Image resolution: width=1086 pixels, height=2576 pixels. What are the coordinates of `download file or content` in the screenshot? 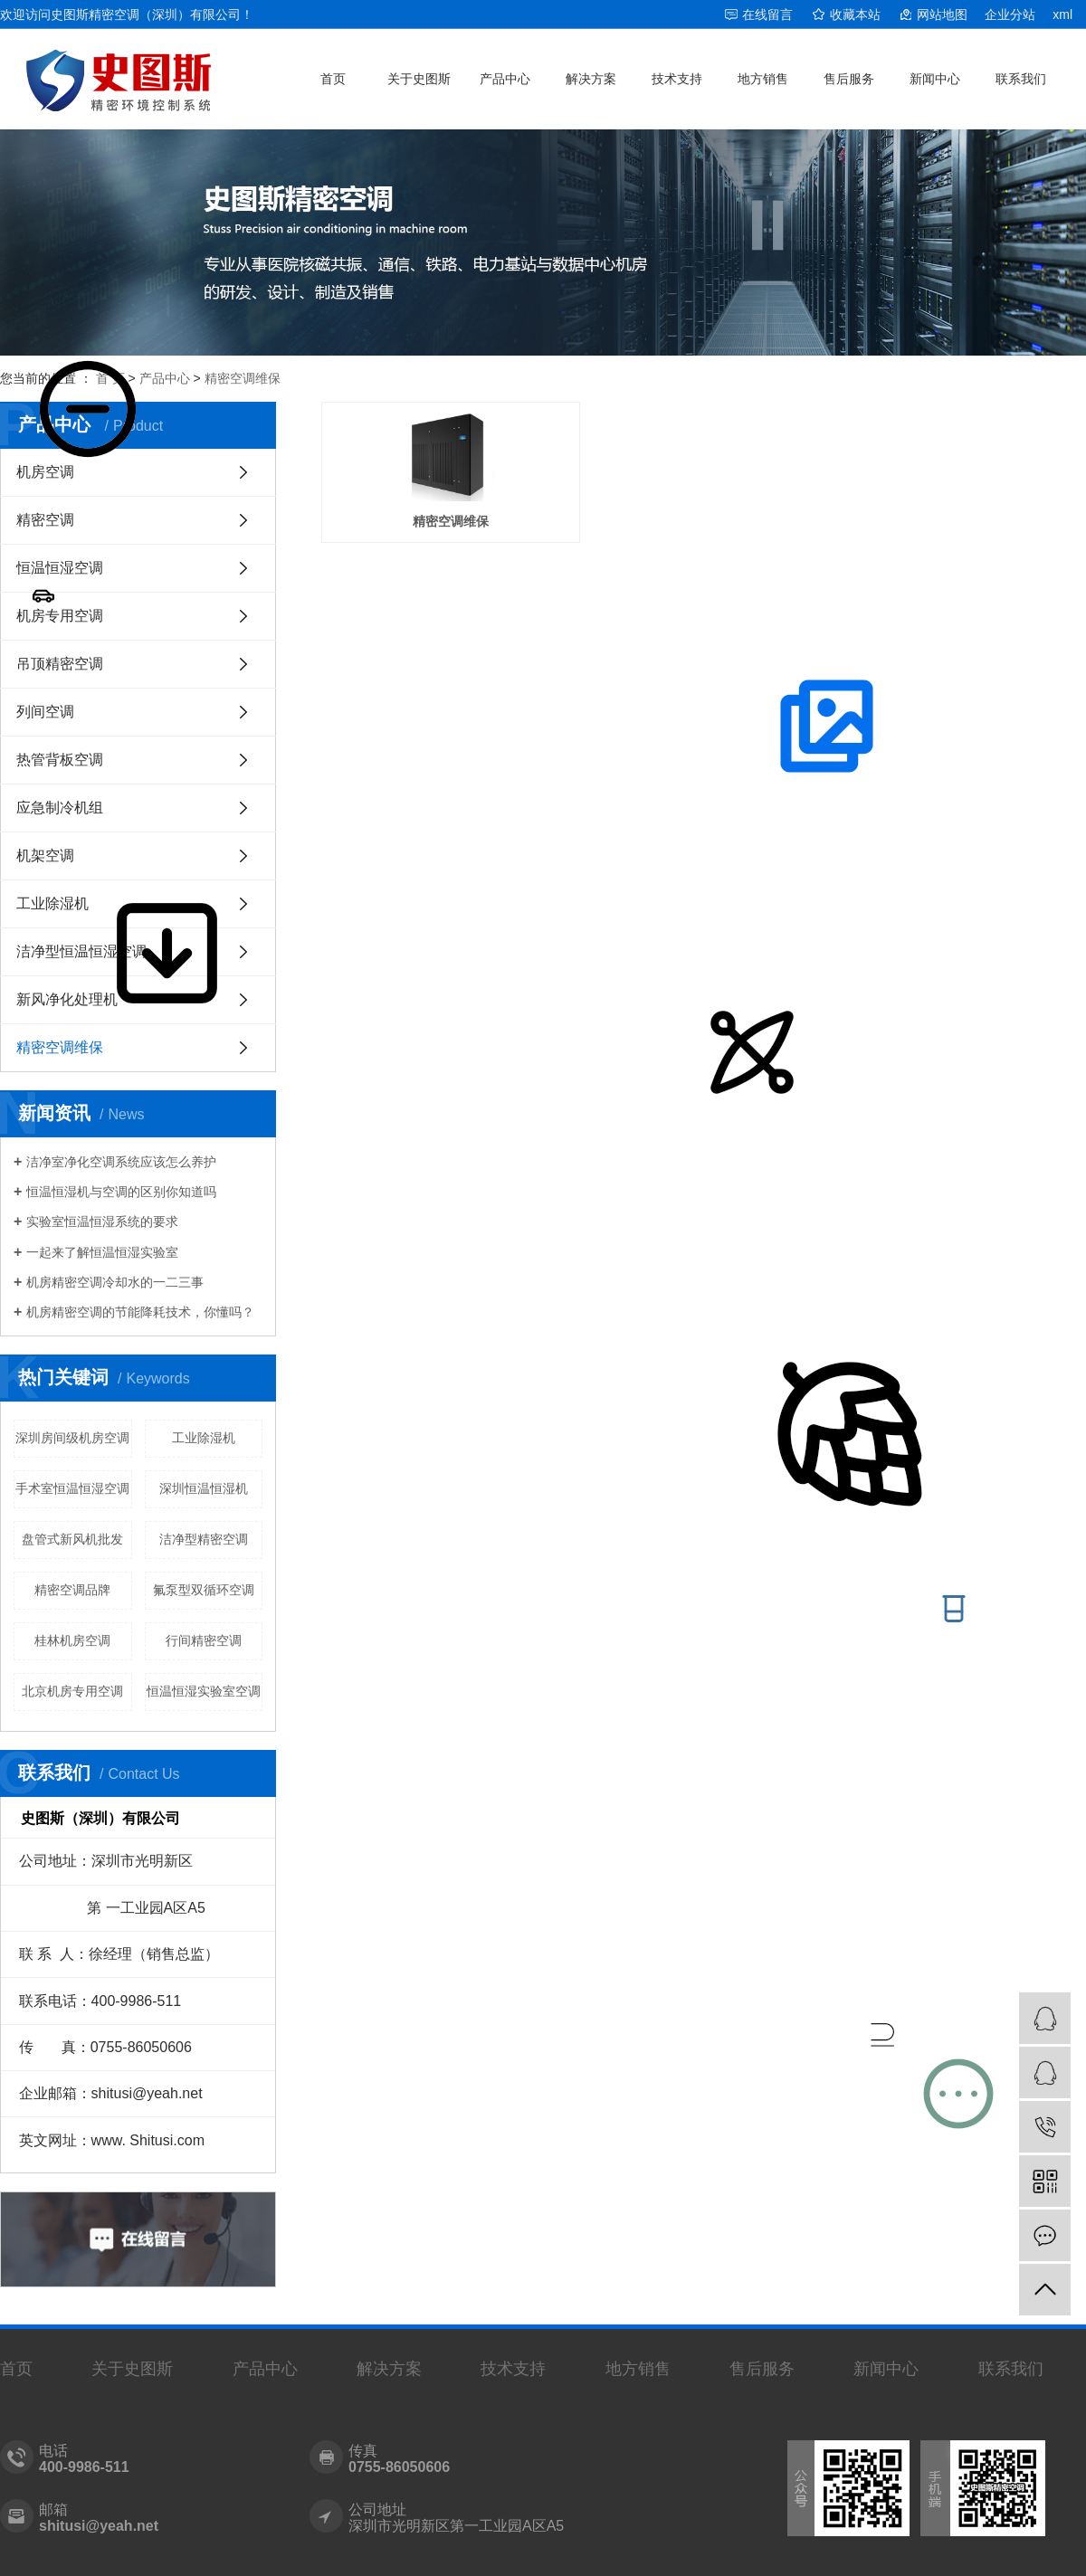 It's located at (167, 953).